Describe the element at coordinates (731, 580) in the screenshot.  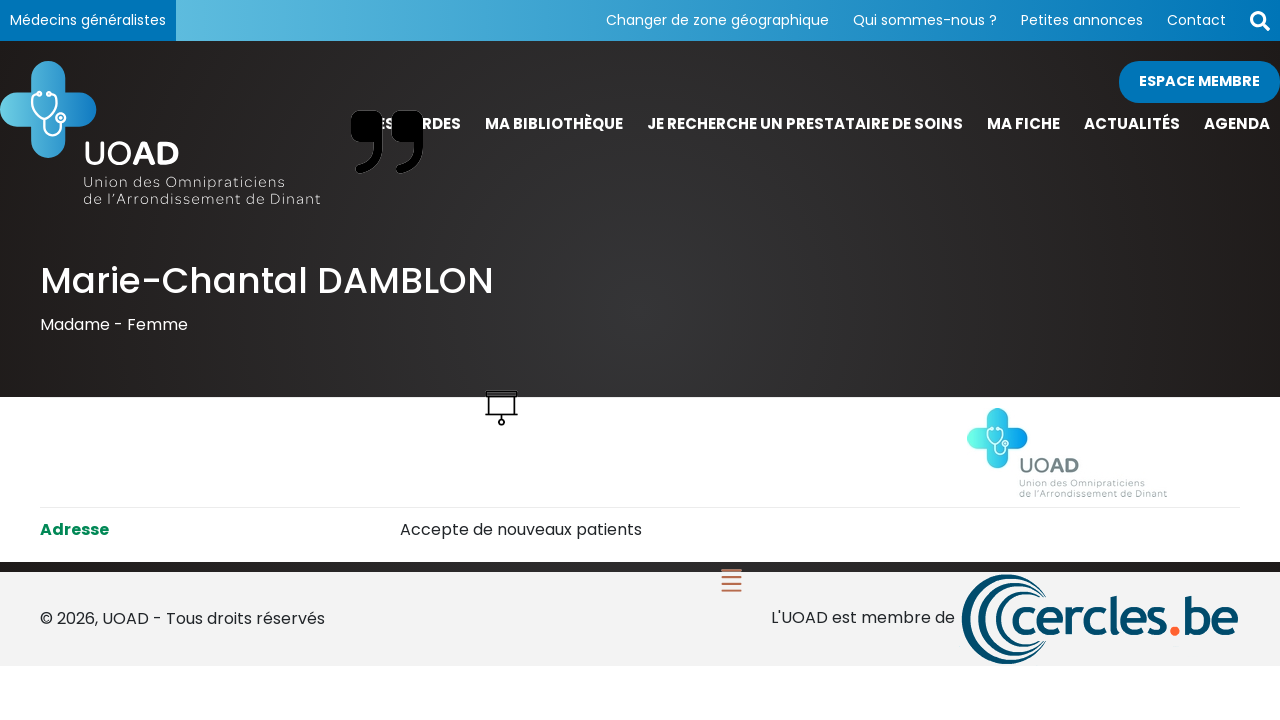
I see `switch to compact list view` at that location.